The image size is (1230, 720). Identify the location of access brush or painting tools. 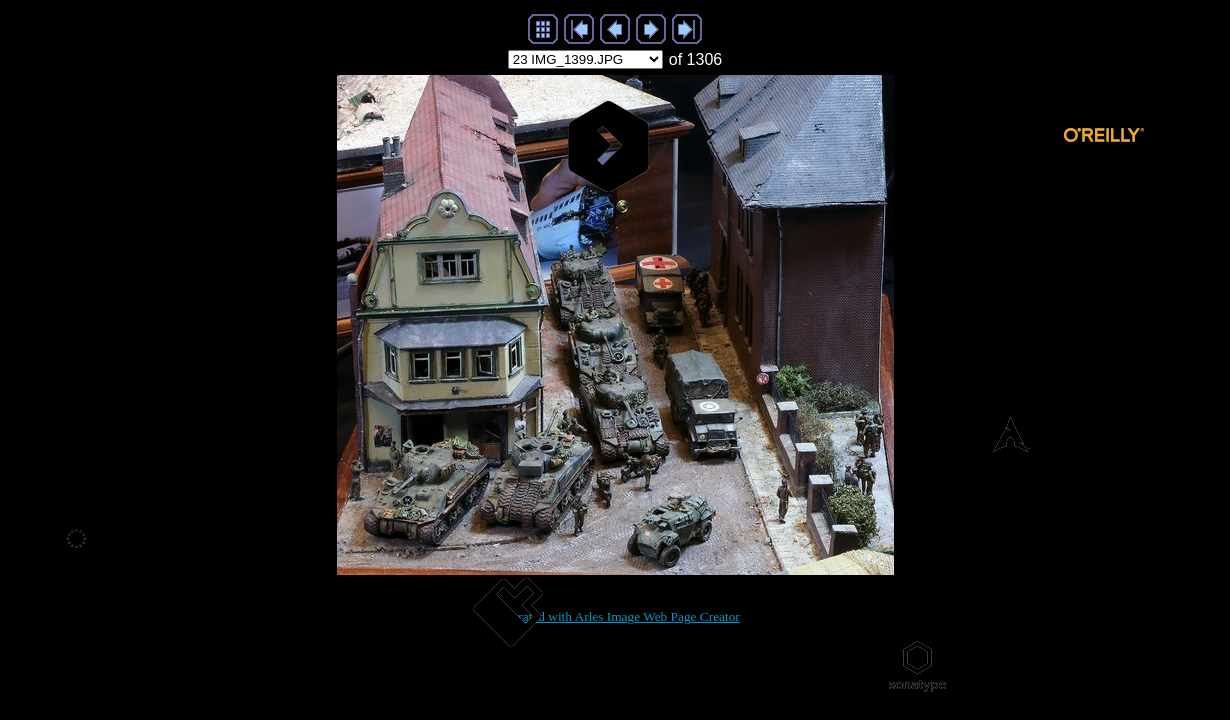
(510, 610).